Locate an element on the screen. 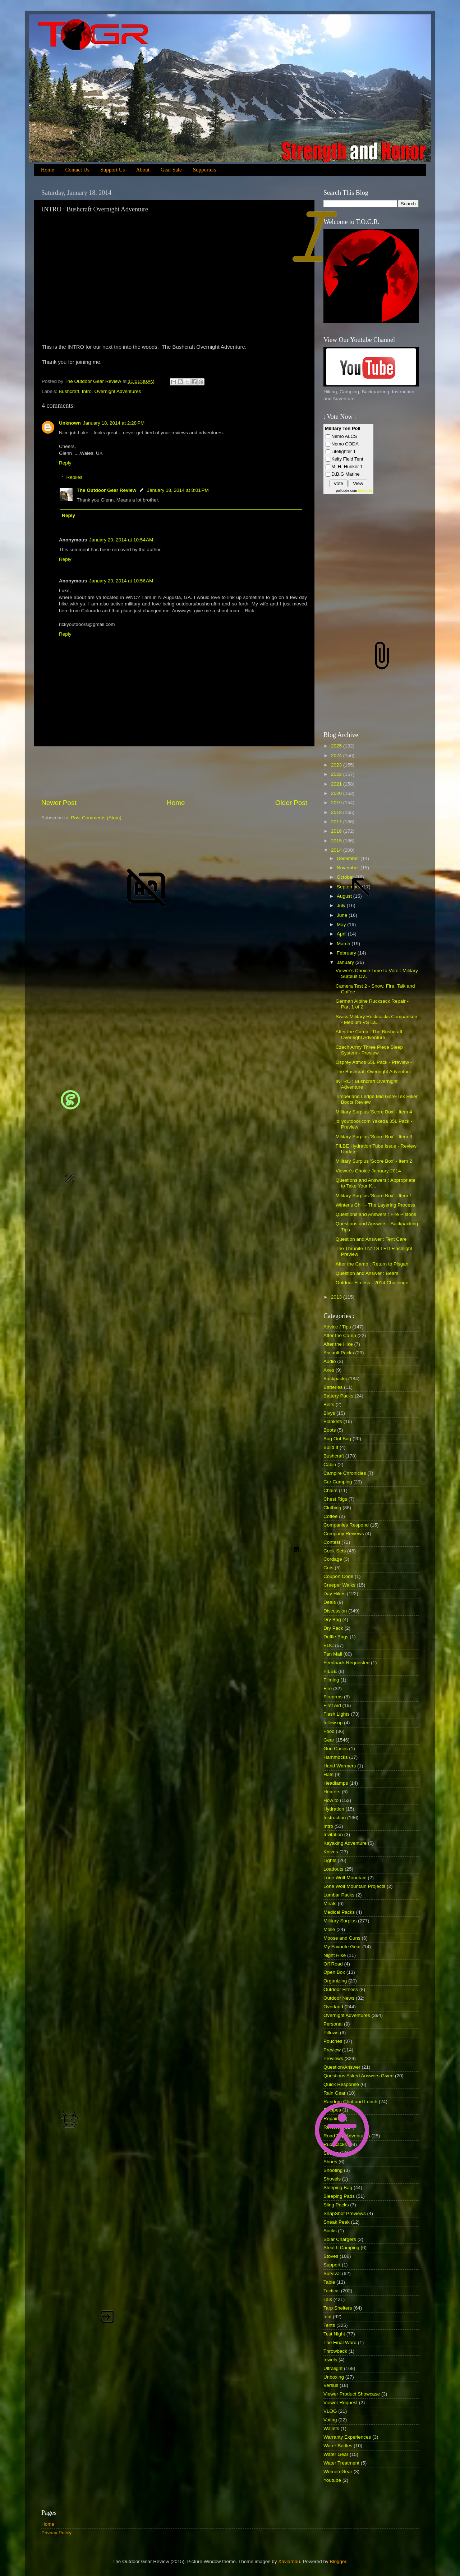  navigate to the northwest direction is located at coordinates (360, 887).